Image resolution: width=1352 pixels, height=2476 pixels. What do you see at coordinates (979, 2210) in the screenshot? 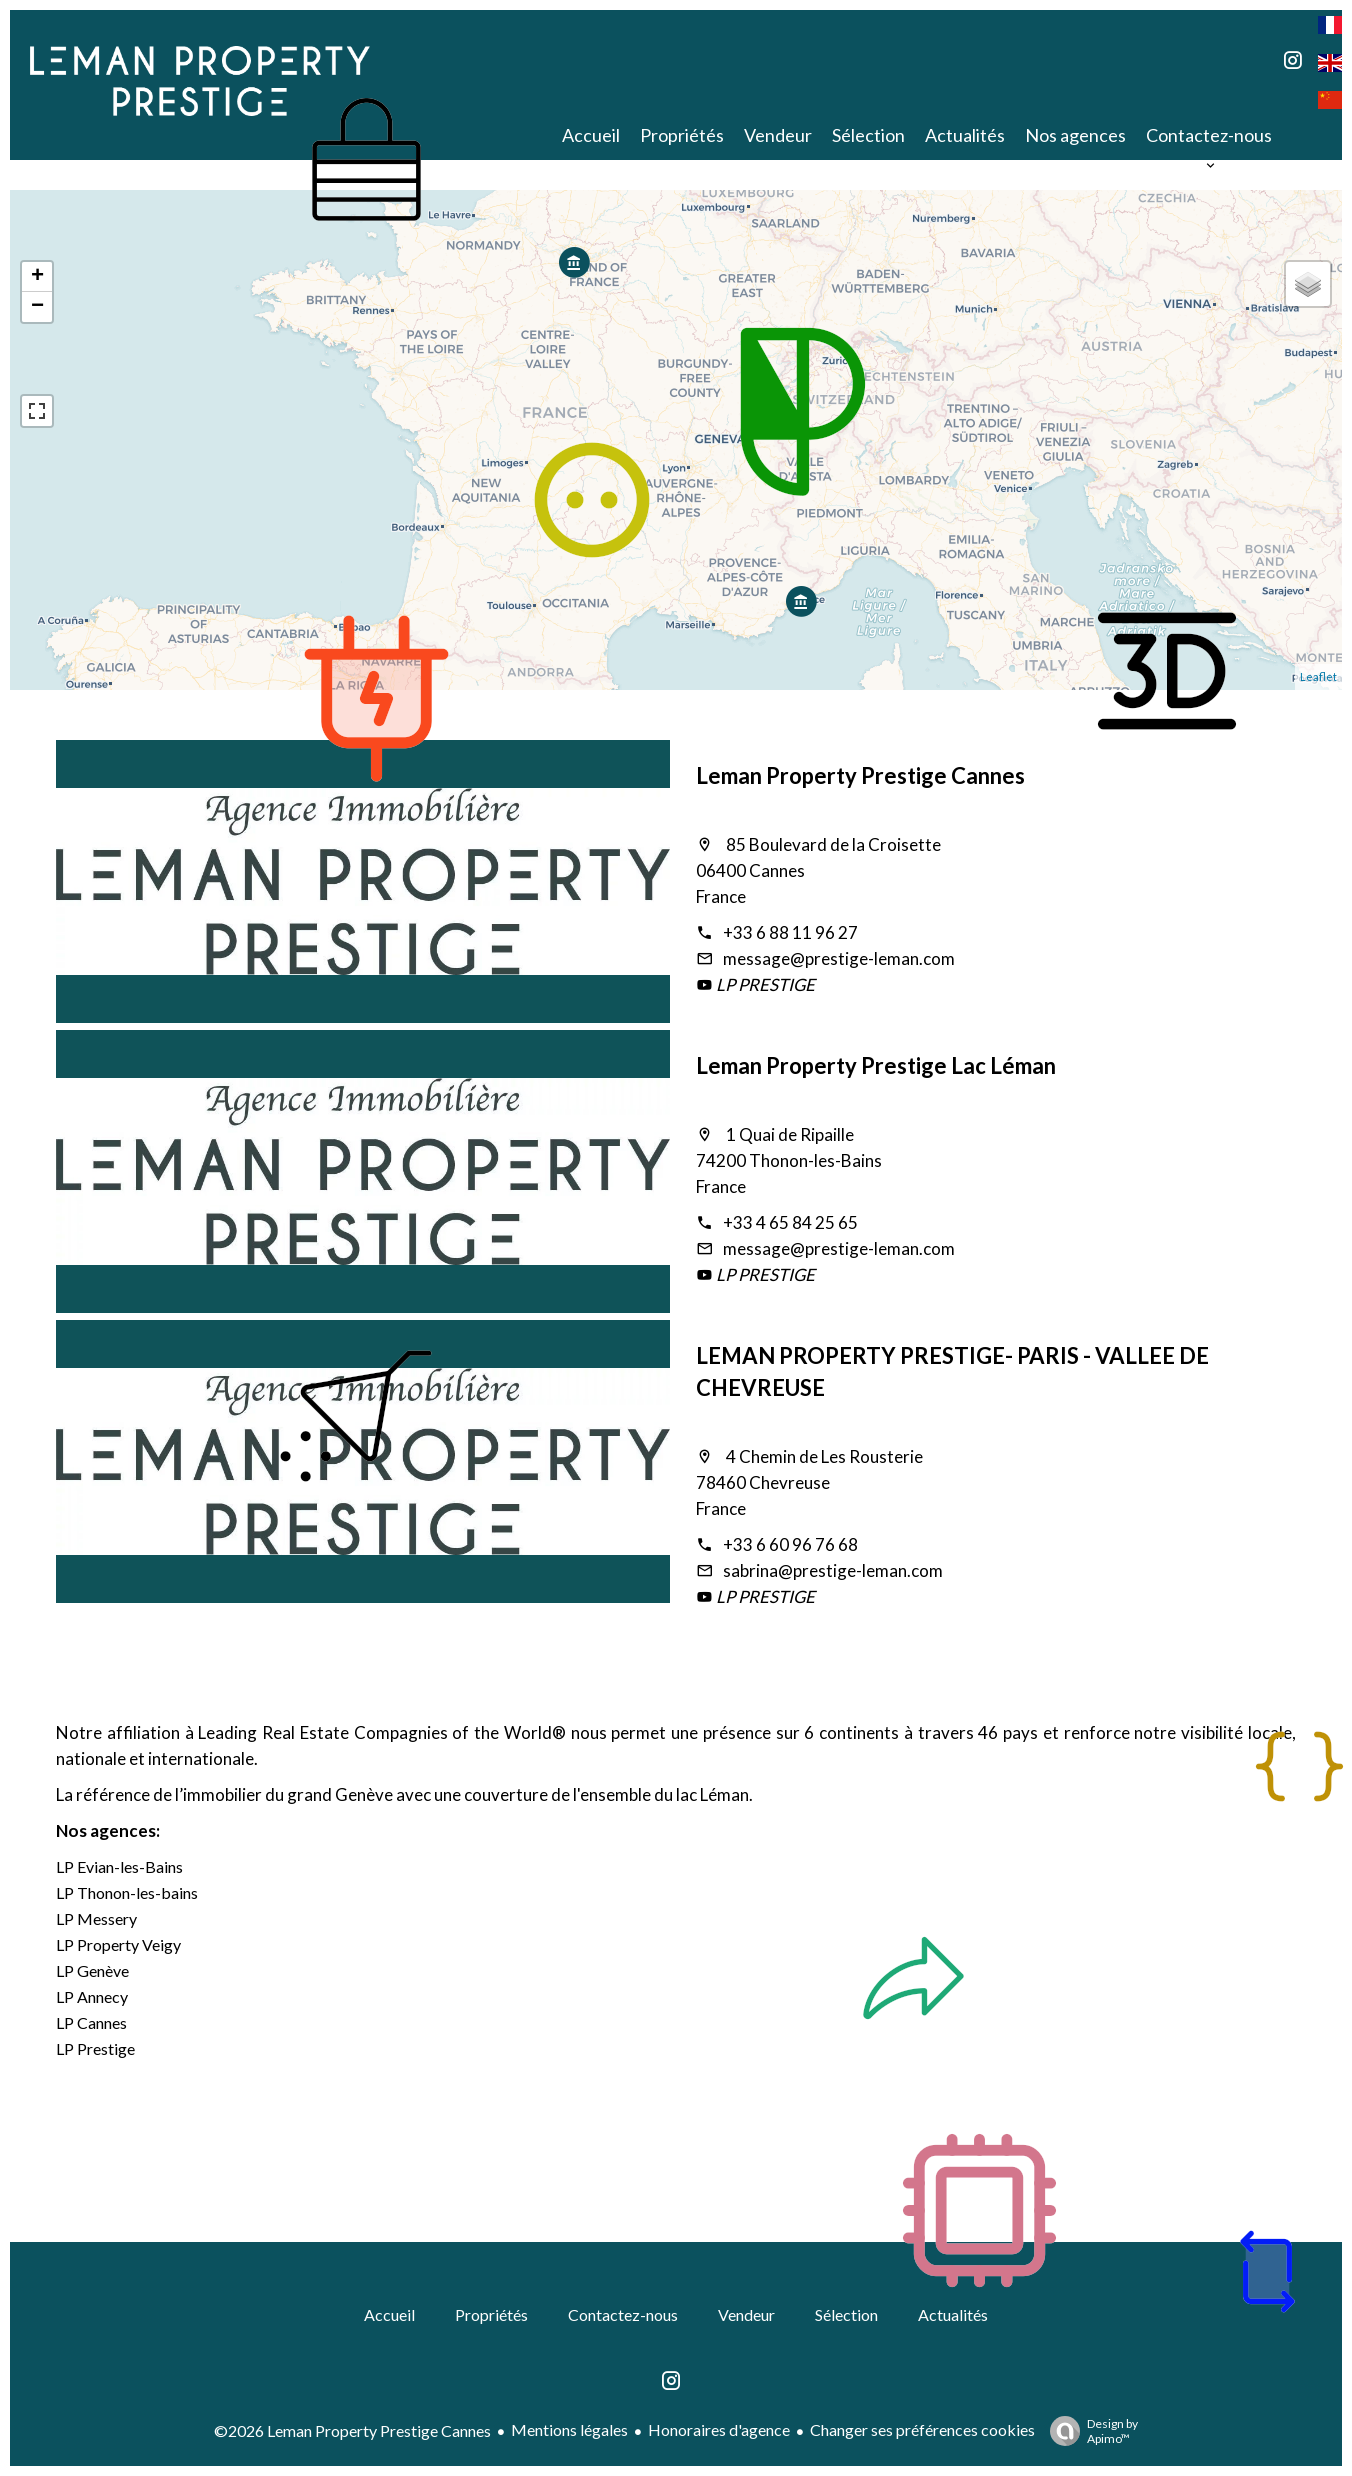
I see `view hardware or system specifications` at bounding box center [979, 2210].